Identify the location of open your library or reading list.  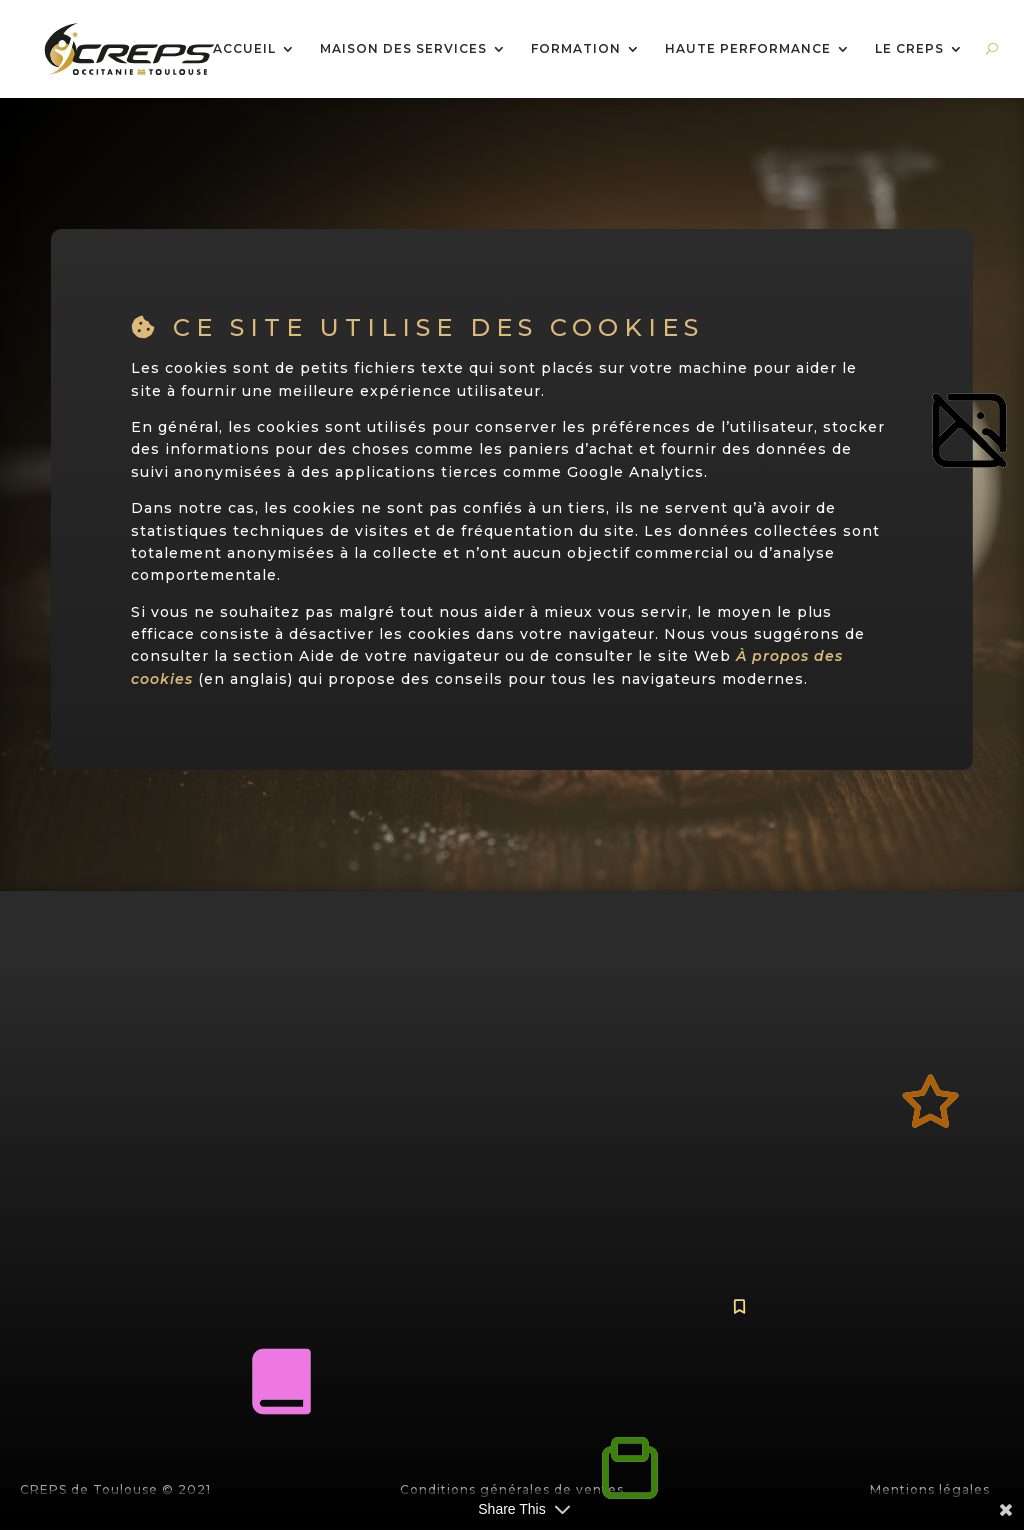
(281, 1381).